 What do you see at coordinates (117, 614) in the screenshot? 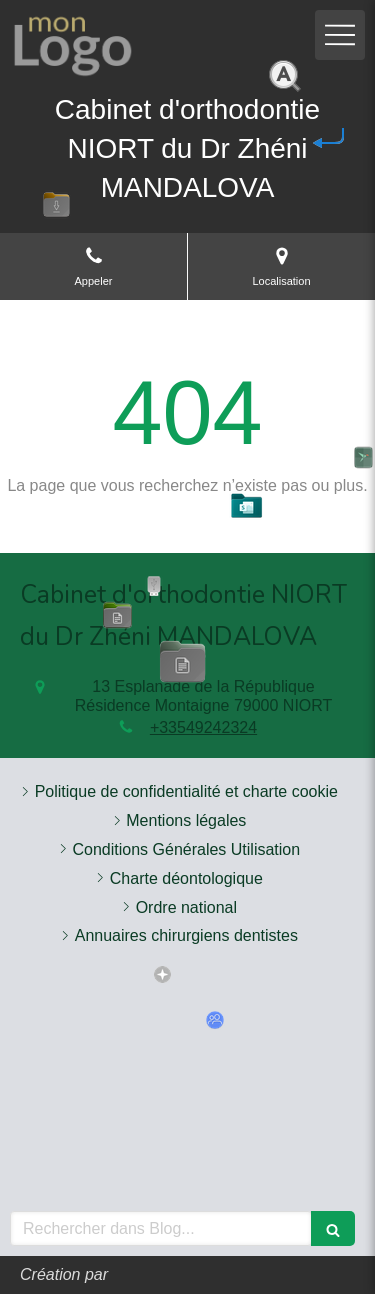
I see `open your documents folder` at bounding box center [117, 614].